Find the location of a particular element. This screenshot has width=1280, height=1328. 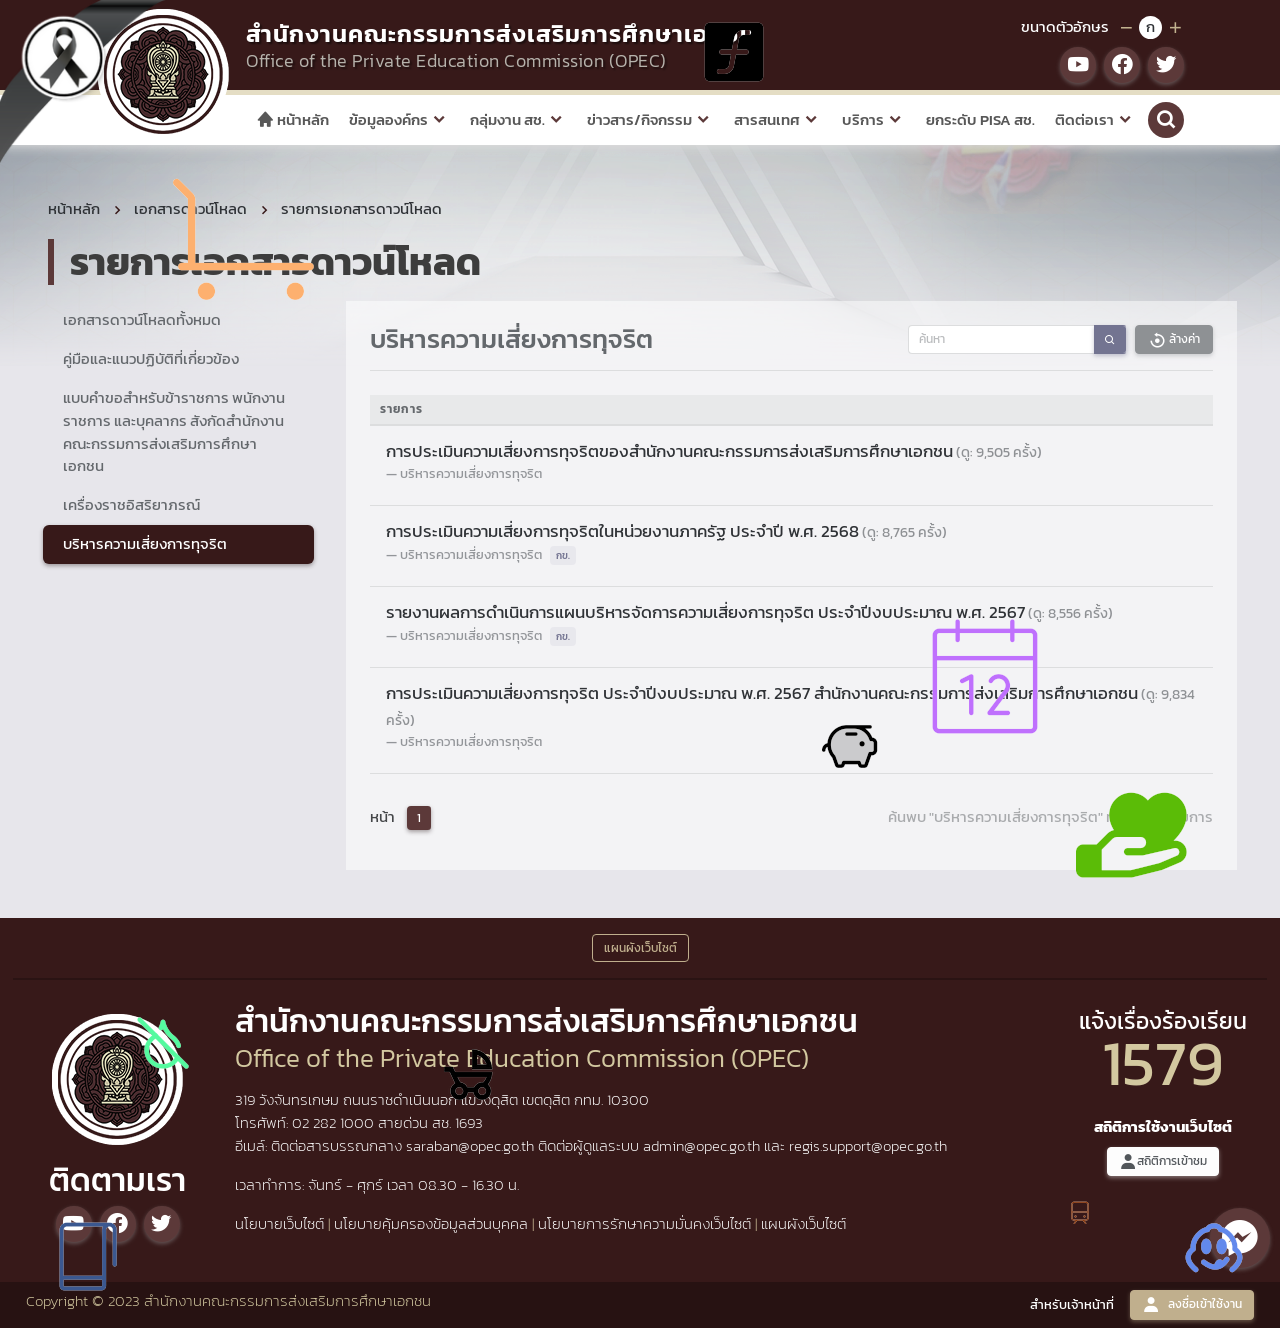

donate or make a charitable contribution is located at coordinates (1135, 837).